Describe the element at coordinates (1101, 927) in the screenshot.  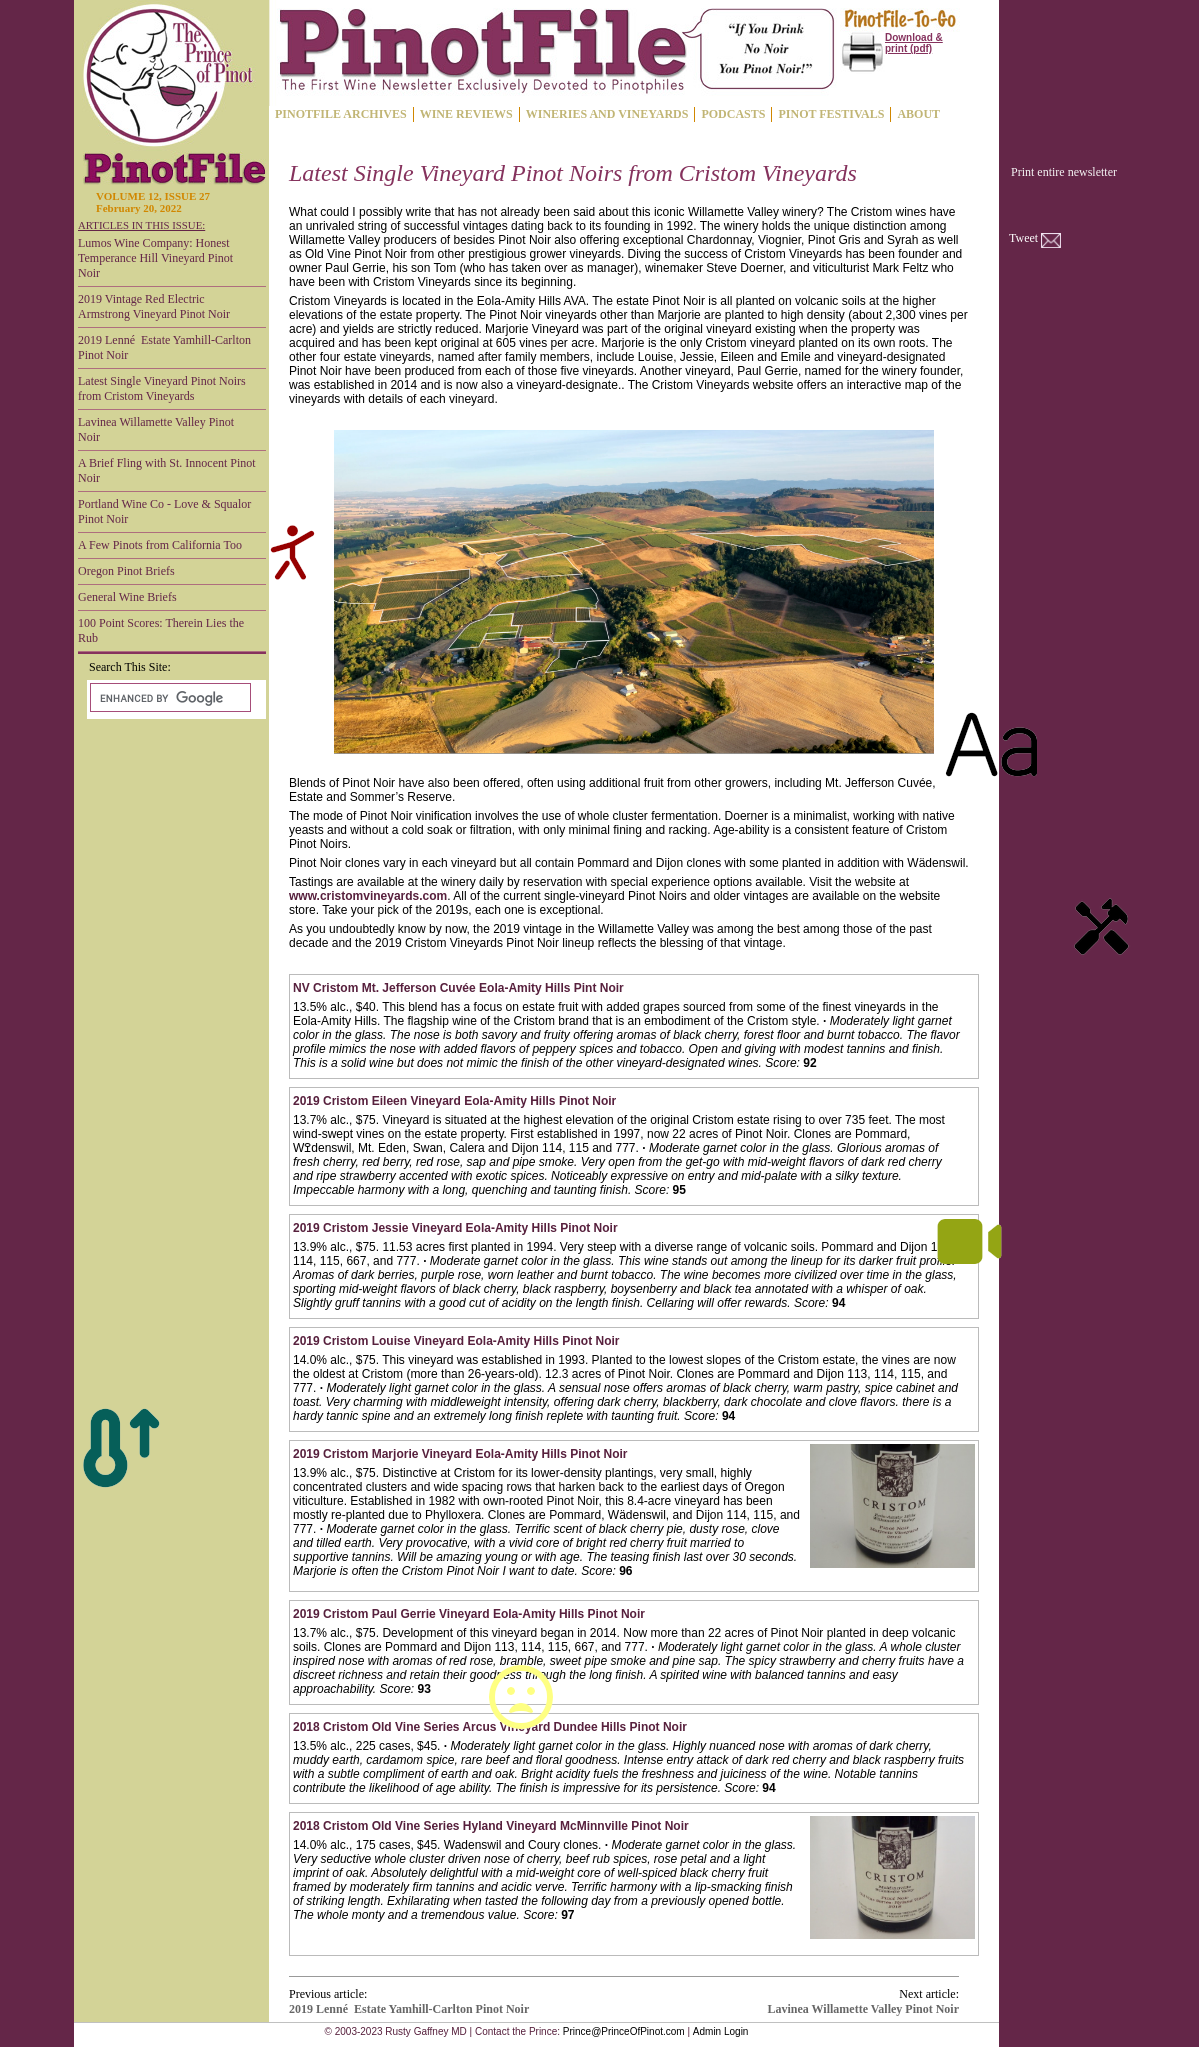
I see `access tools and settings` at that location.